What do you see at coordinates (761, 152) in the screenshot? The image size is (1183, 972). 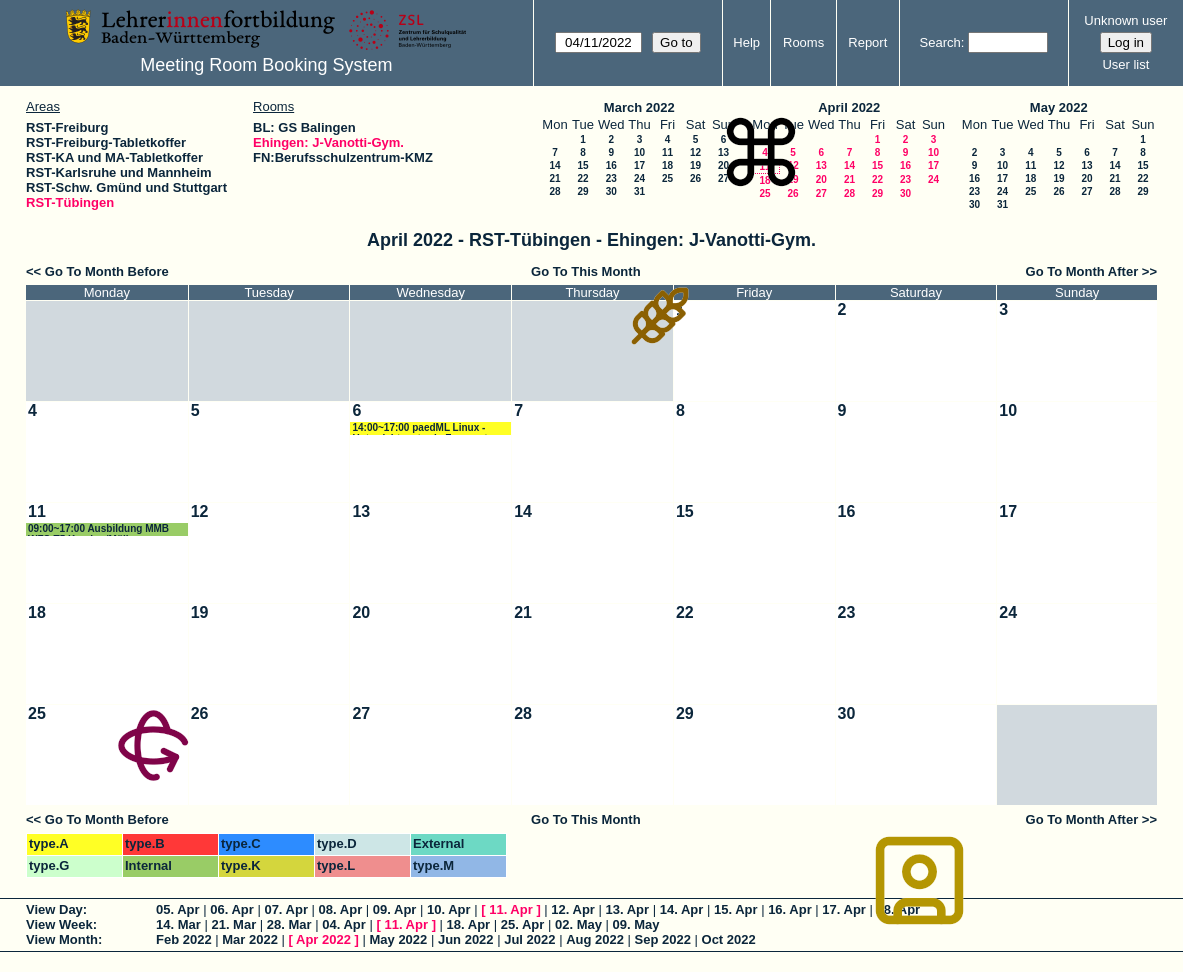 I see `command key modifier for keyboard shortcuts` at bounding box center [761, 152].